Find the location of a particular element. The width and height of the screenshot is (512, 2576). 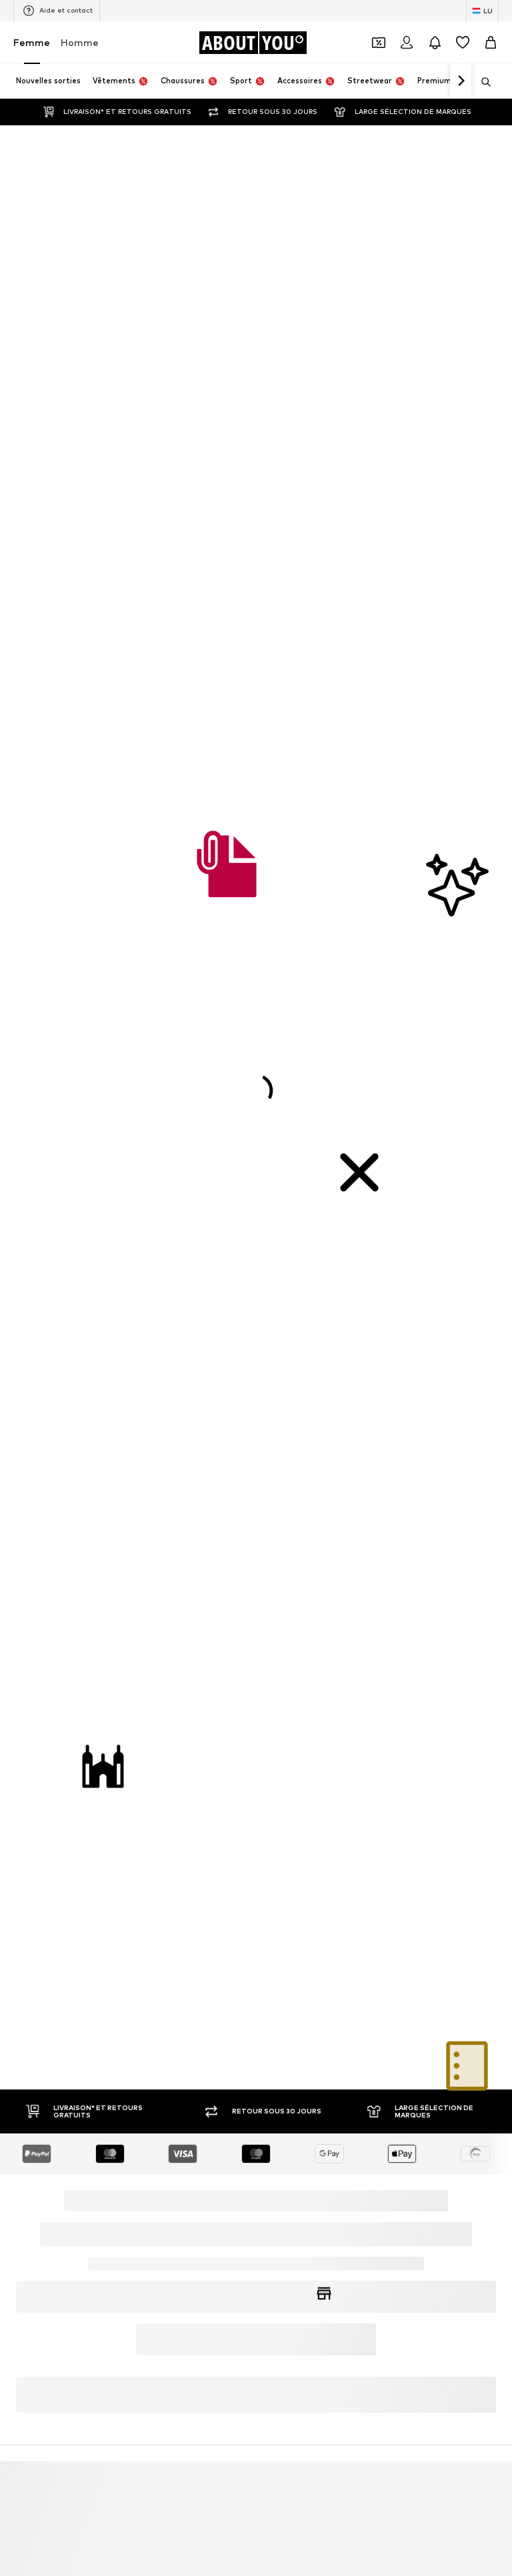

find nearby stores or shops is located at coordinates (324, 2293).